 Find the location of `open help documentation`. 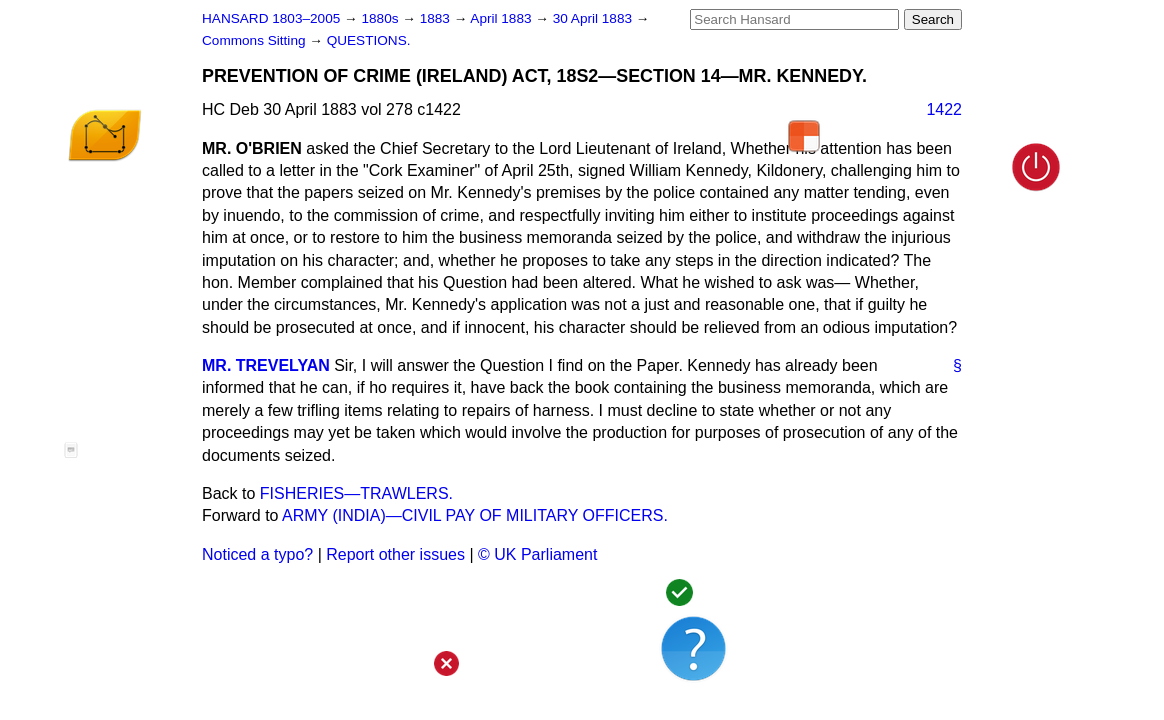

open help documentation is located at coordinates (693, 648).